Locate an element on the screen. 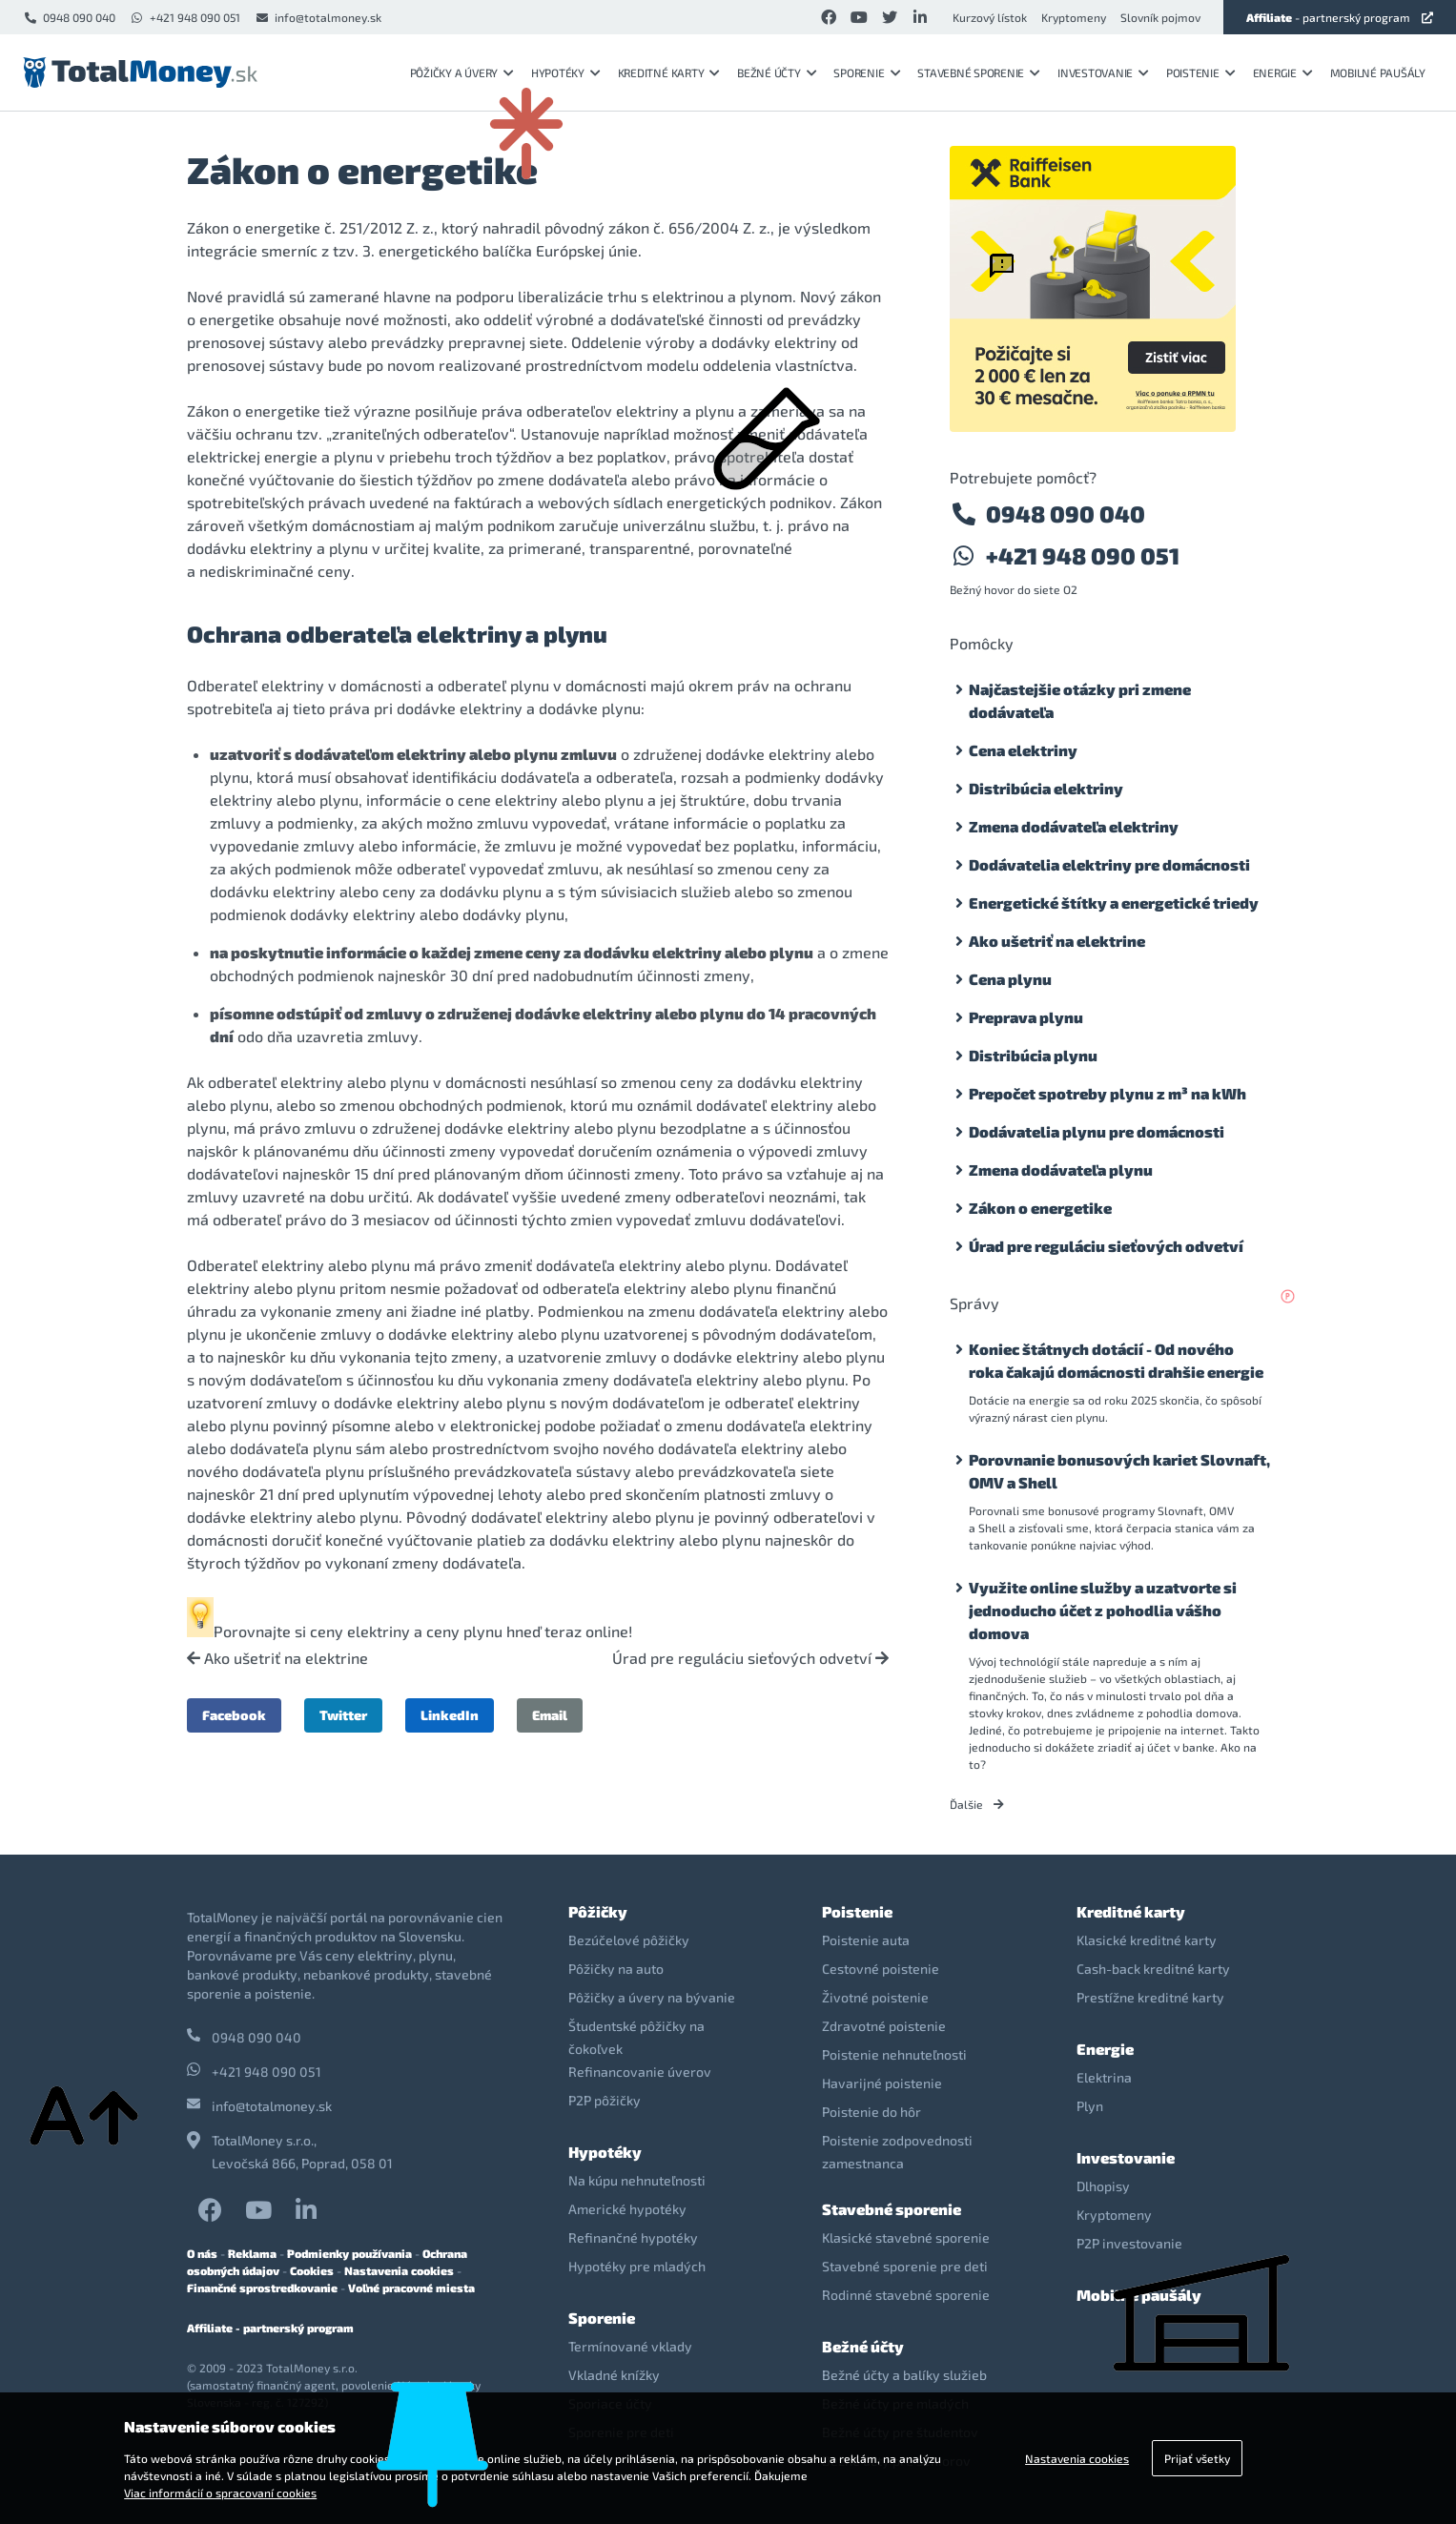 The height and width of the screenshot is (2524, 1456). access lab or experimental features is located at coordinates (765, 439).